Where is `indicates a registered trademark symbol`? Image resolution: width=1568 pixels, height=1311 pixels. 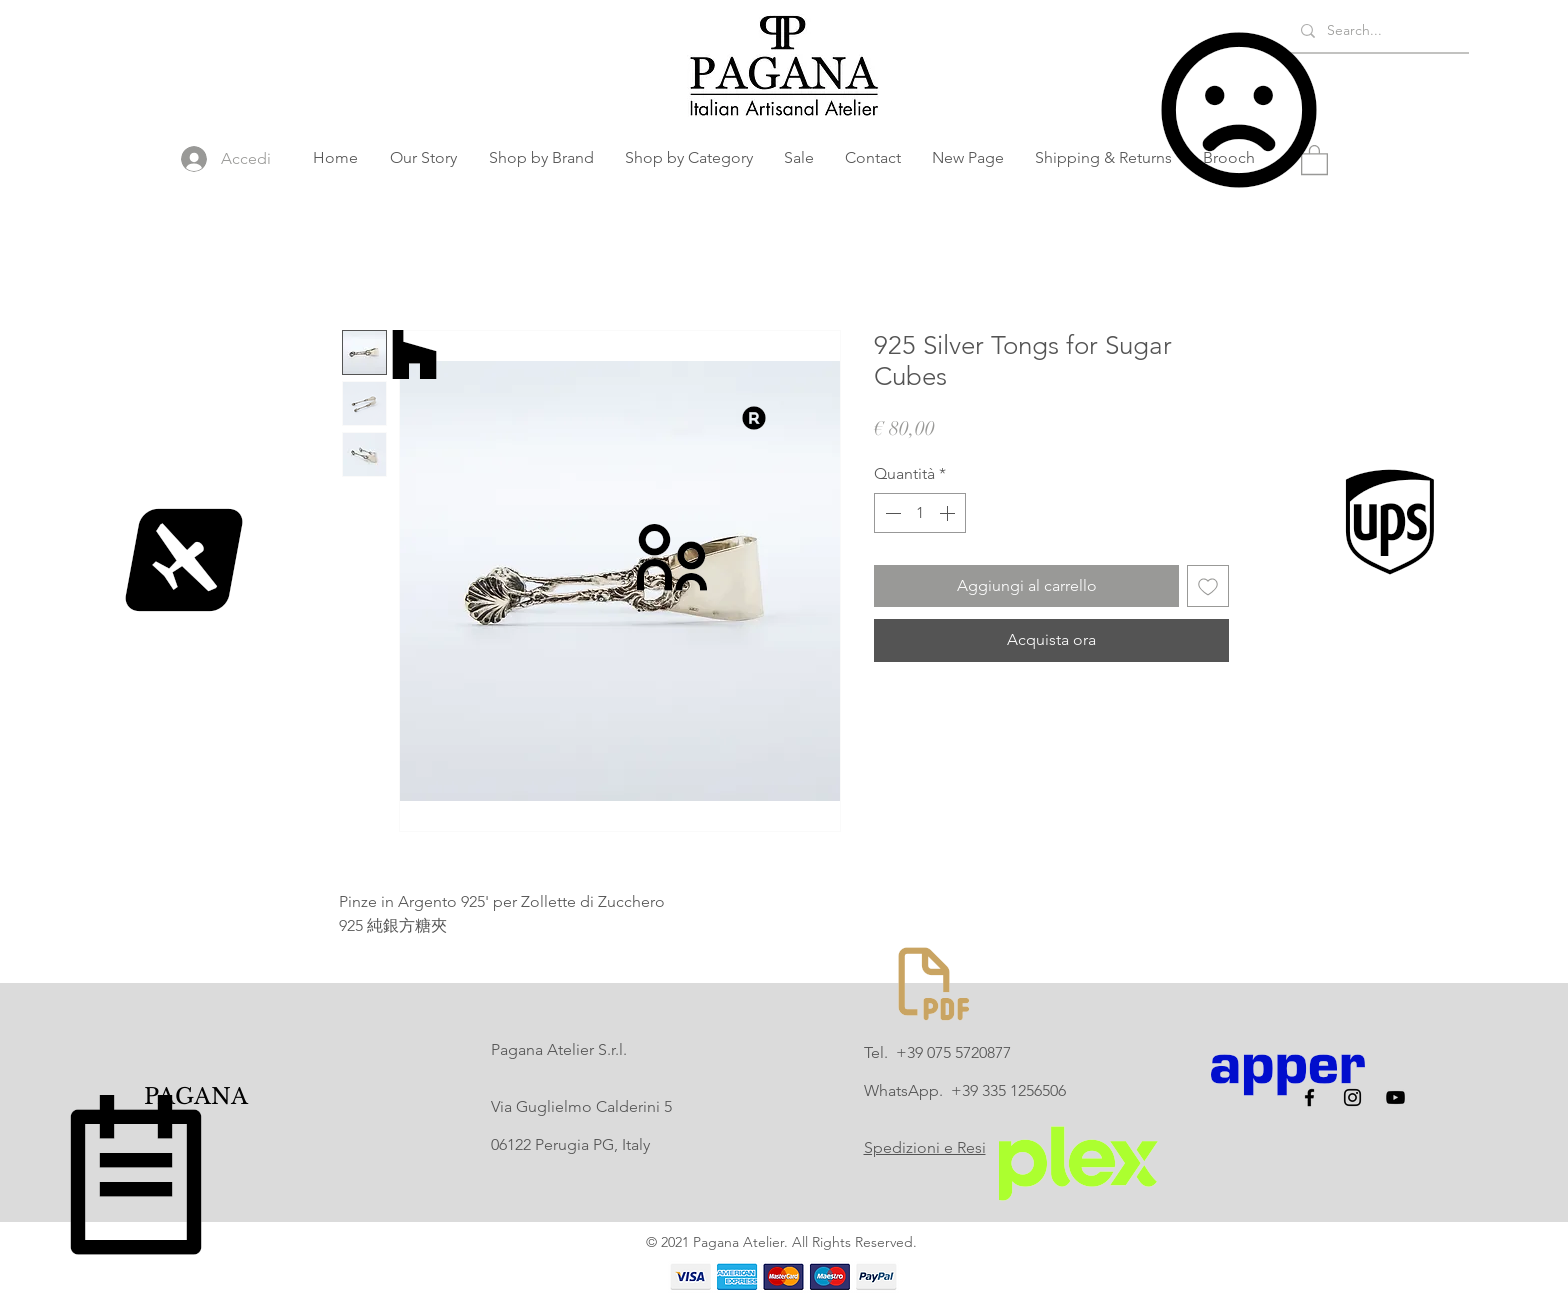 indicates a registered trademark symbol is located at coordinates (754, 418).